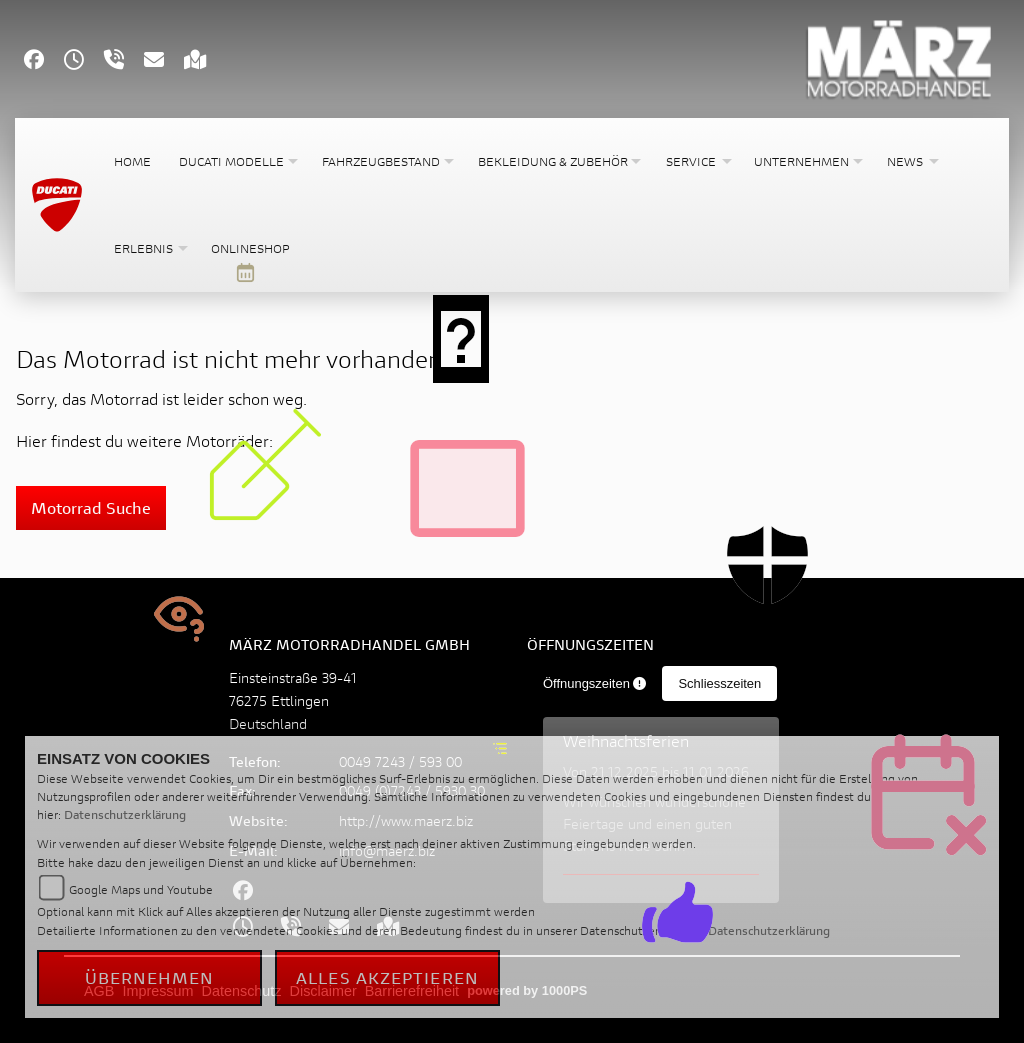 The image size is (1024, 1043). Describe the element at coordinates (467, 488) in the screenshot. I see `represents a container or frame element` at that location.